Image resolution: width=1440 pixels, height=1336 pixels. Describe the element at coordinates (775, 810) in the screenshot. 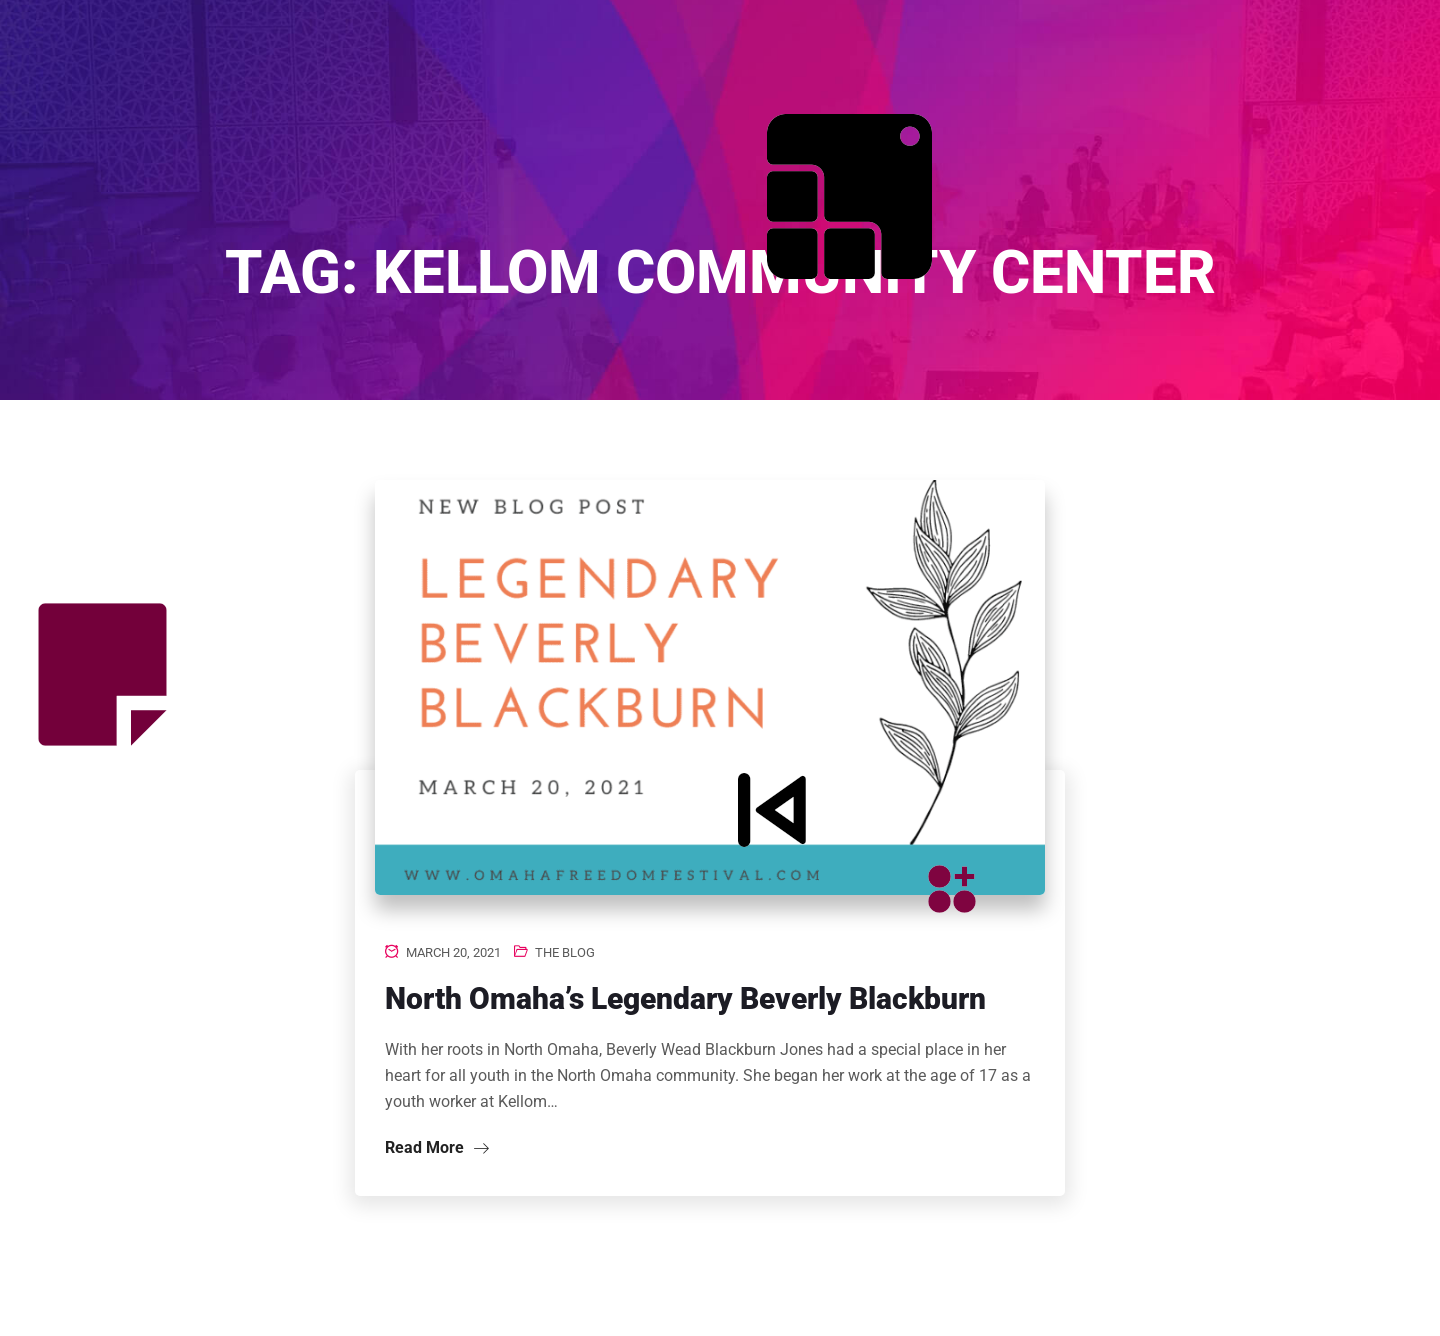

I see `skip to previous track` at that location.